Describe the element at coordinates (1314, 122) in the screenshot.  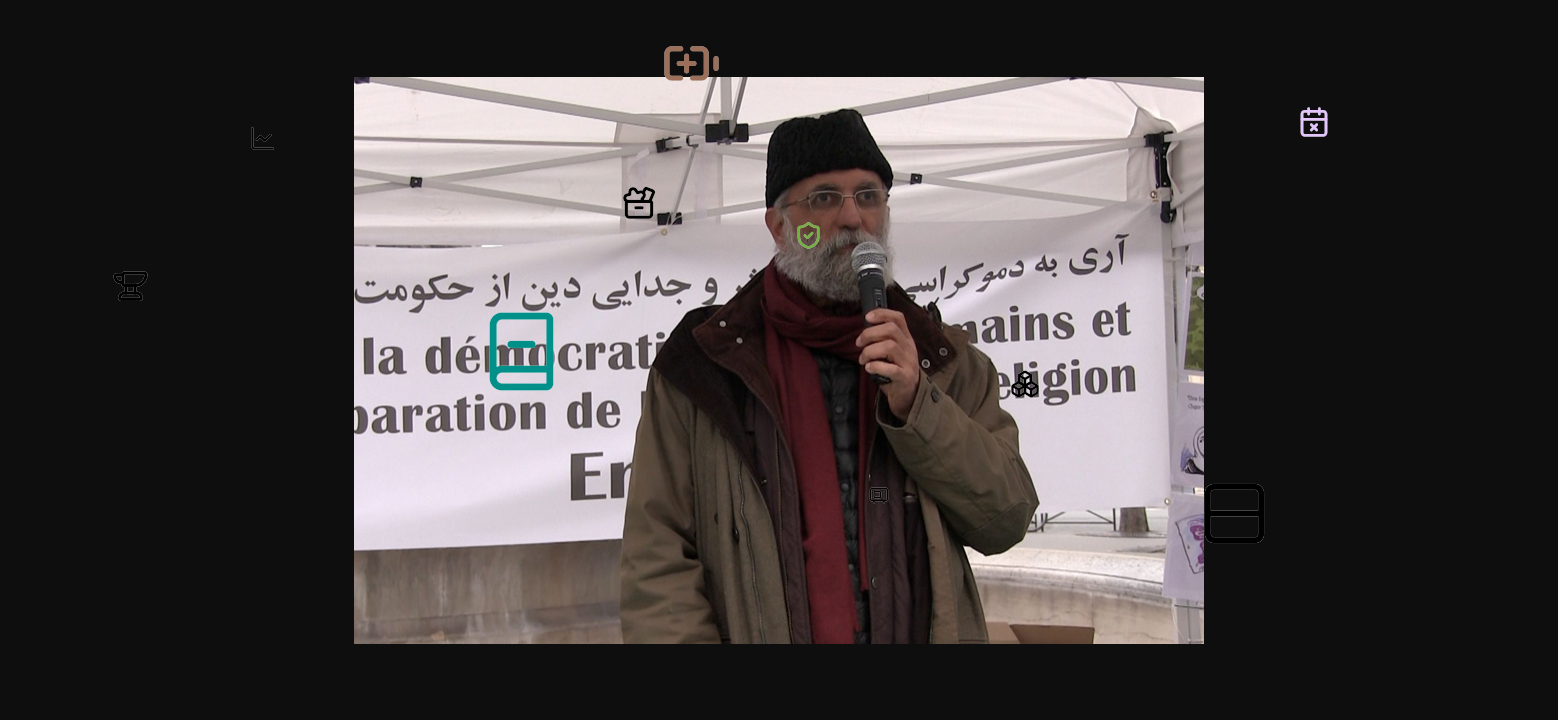
I see `cancel or delete a scheduled event` at that location.